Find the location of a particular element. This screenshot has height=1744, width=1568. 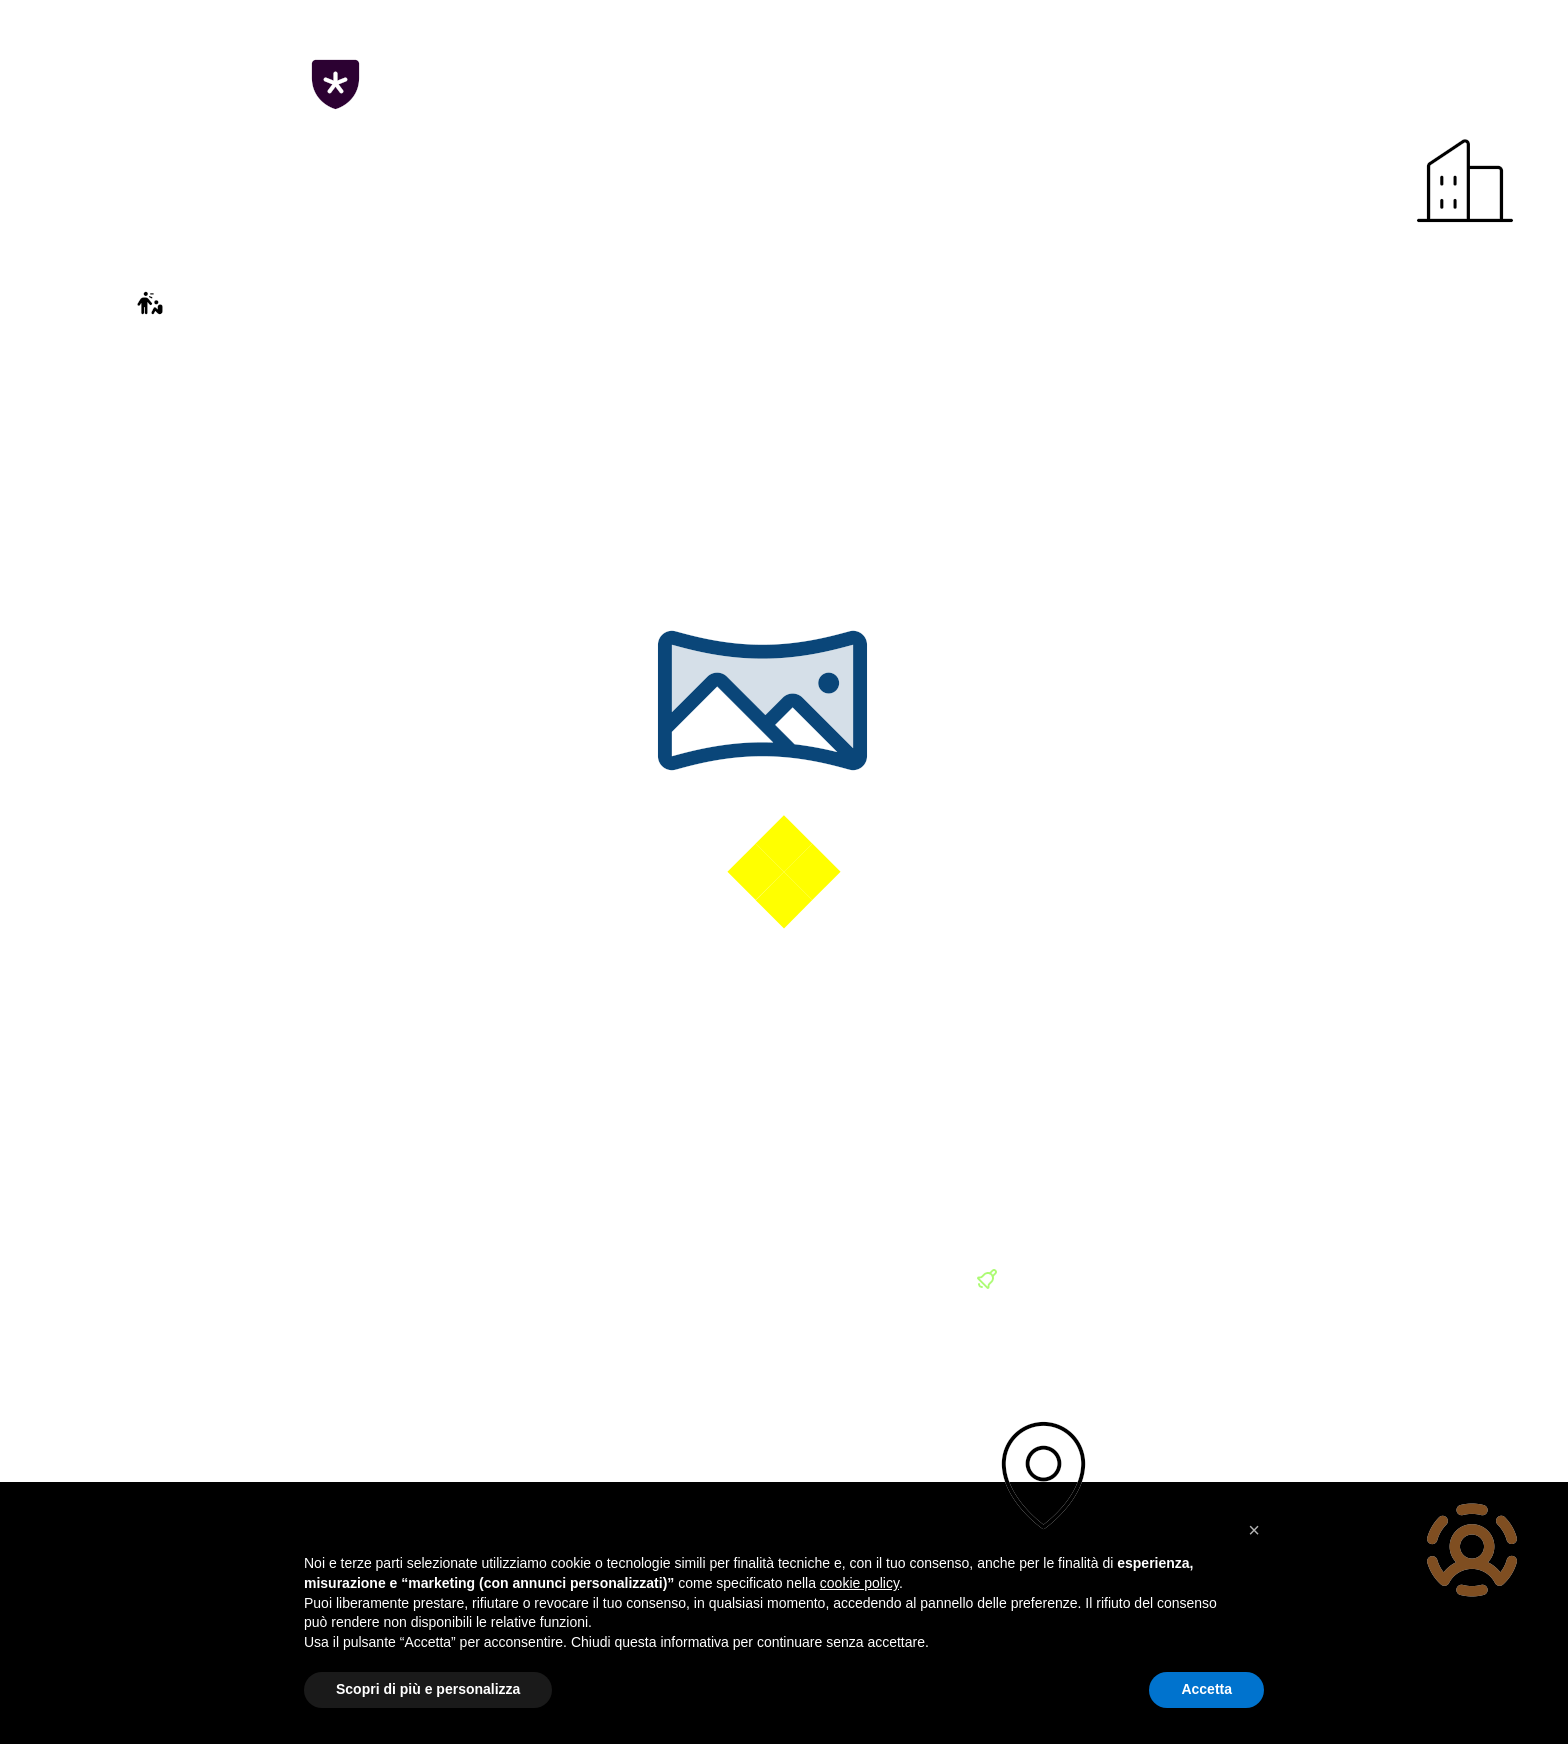

view nearby buildings or properties is located at coordinates (1465, 184).